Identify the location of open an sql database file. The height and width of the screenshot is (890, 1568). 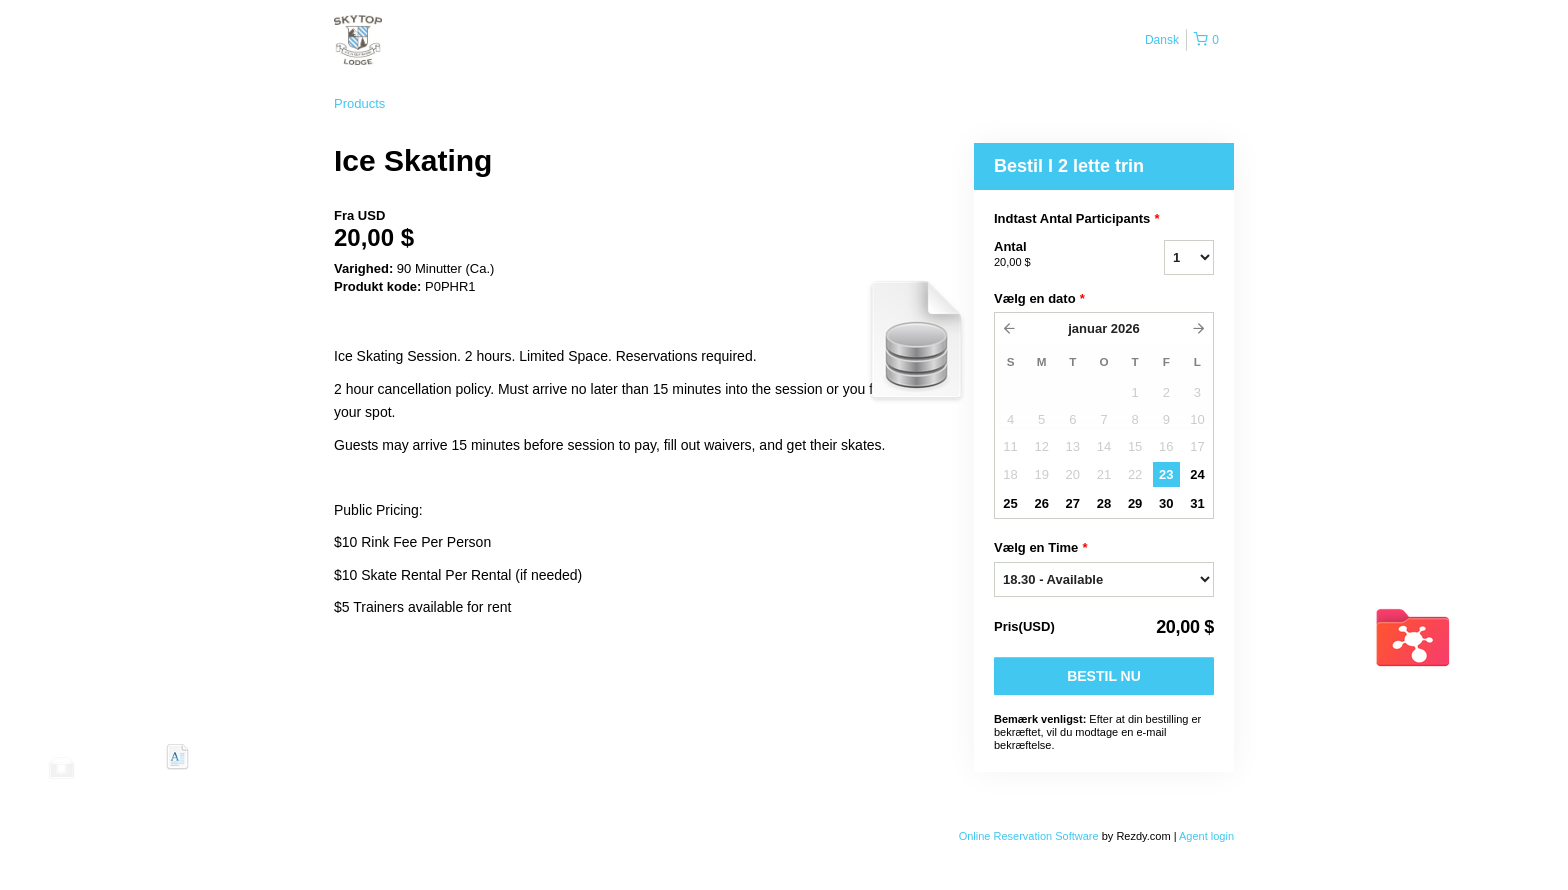
(916, 341).